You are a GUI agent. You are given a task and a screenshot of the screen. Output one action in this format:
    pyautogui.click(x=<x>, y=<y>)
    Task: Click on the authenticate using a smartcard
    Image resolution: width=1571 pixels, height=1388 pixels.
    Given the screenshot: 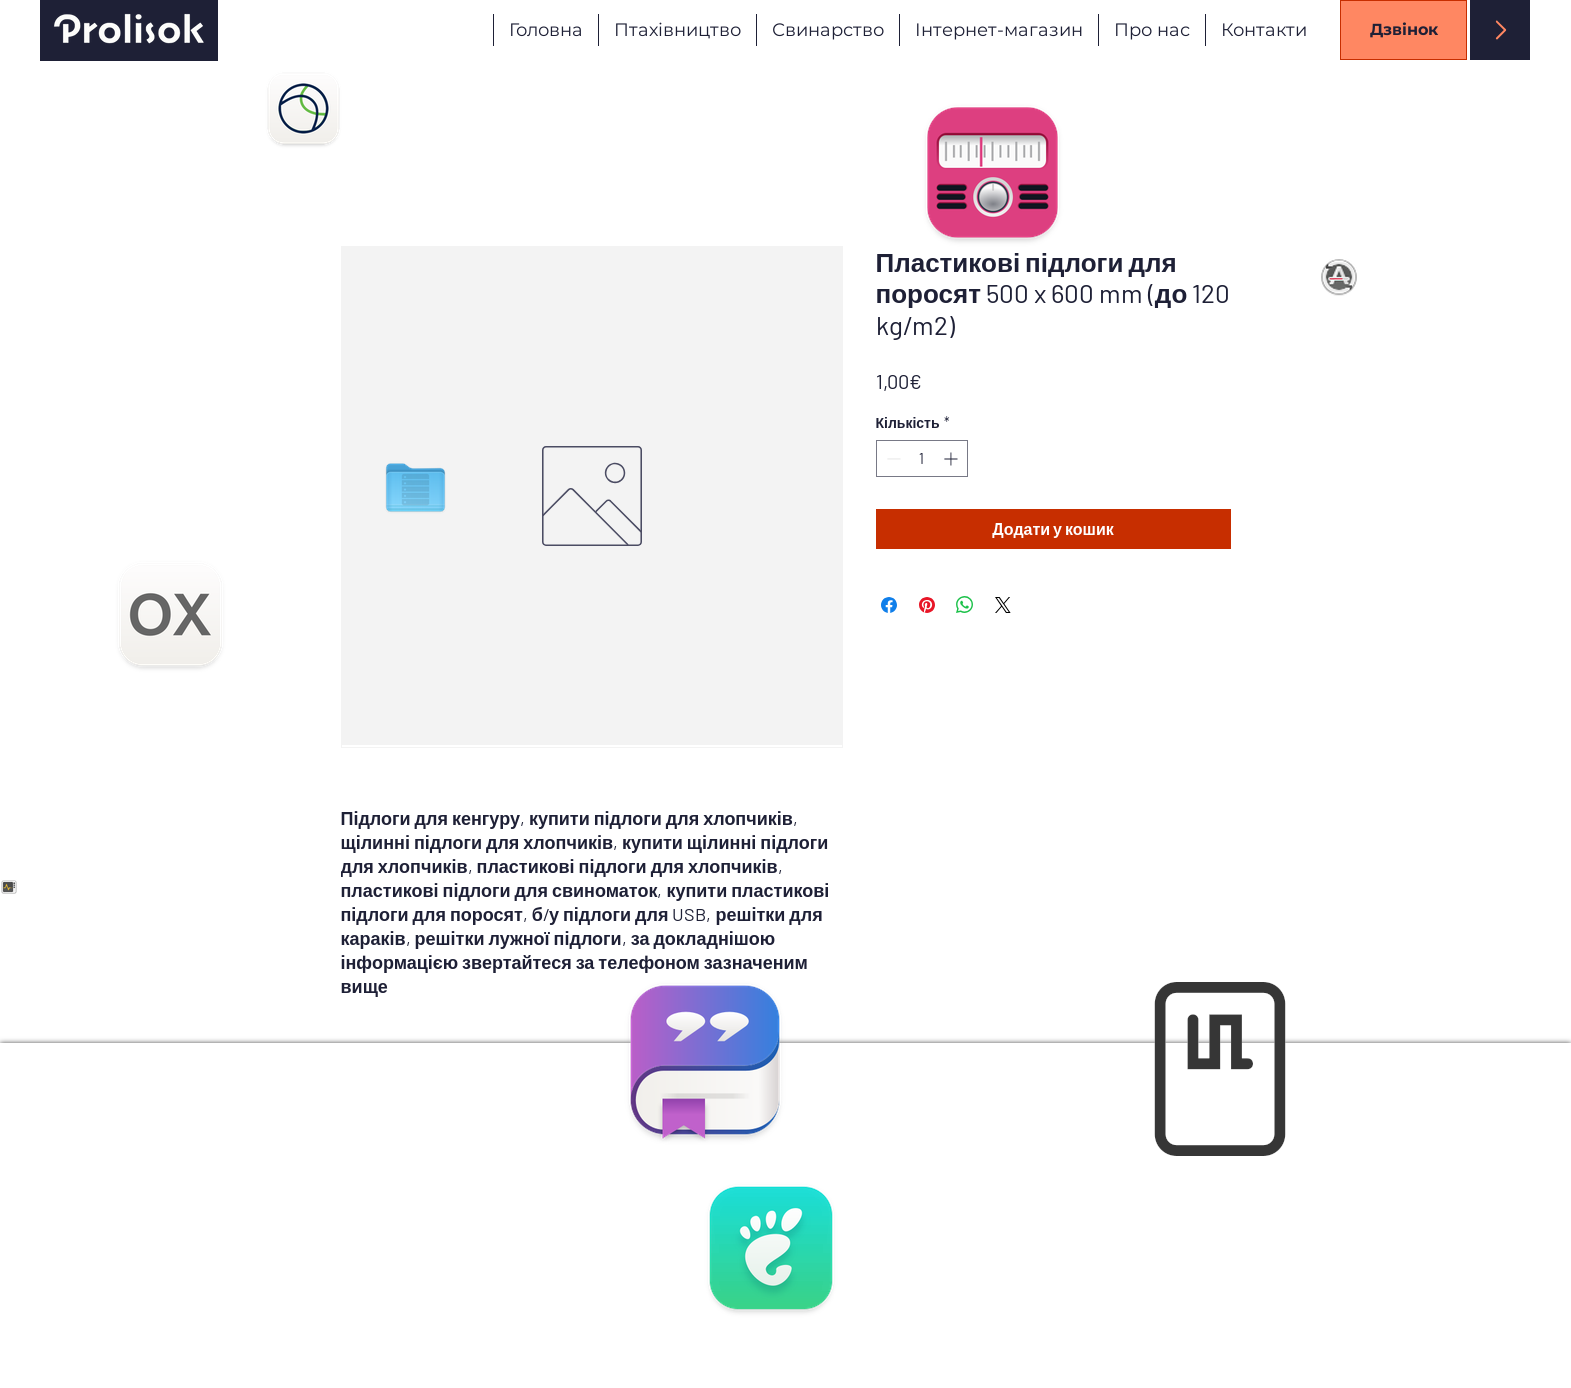 What is the action you would take?
    pyautogui.click(x=1220, y=1069)
    